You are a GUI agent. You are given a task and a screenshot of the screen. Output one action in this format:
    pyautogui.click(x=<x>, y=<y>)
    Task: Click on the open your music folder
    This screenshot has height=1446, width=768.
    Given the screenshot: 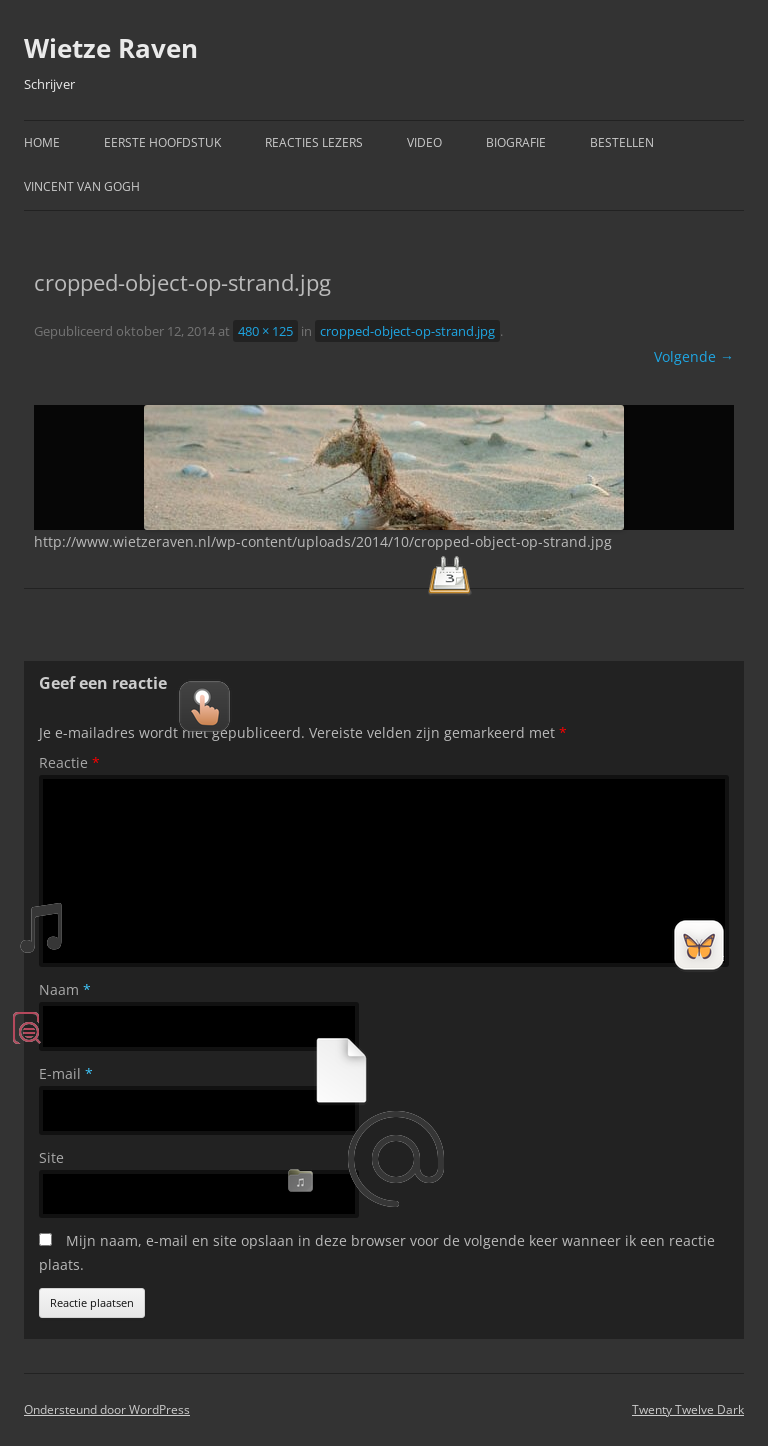 What is the action you would take?
    pyautogui.click(x=300, y=1180)
    